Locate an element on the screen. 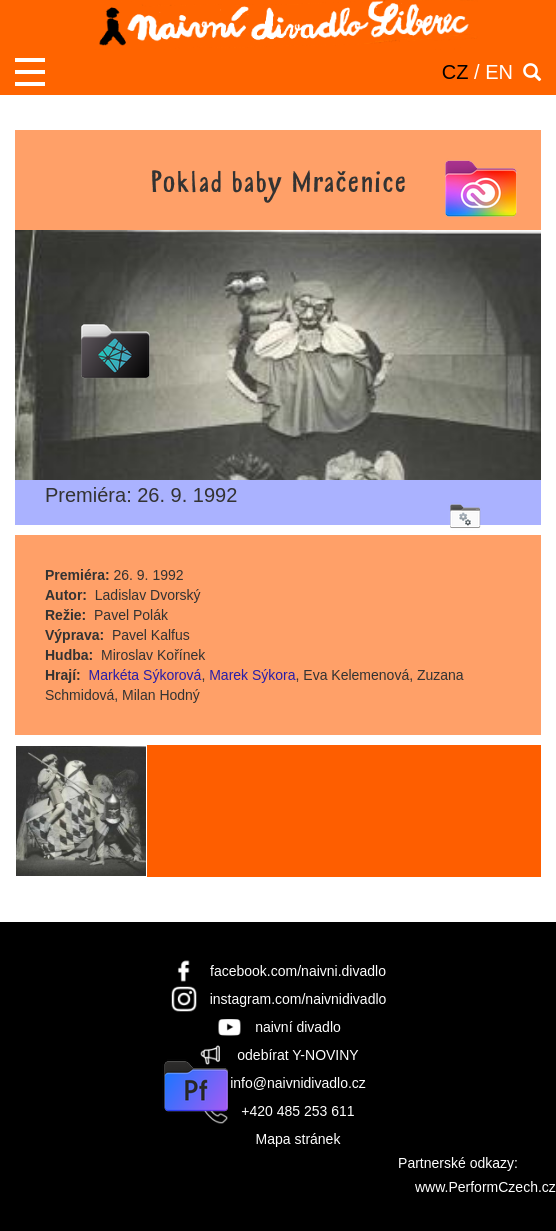  folder containing batch files or scripts is located at coordinates (465, 517).